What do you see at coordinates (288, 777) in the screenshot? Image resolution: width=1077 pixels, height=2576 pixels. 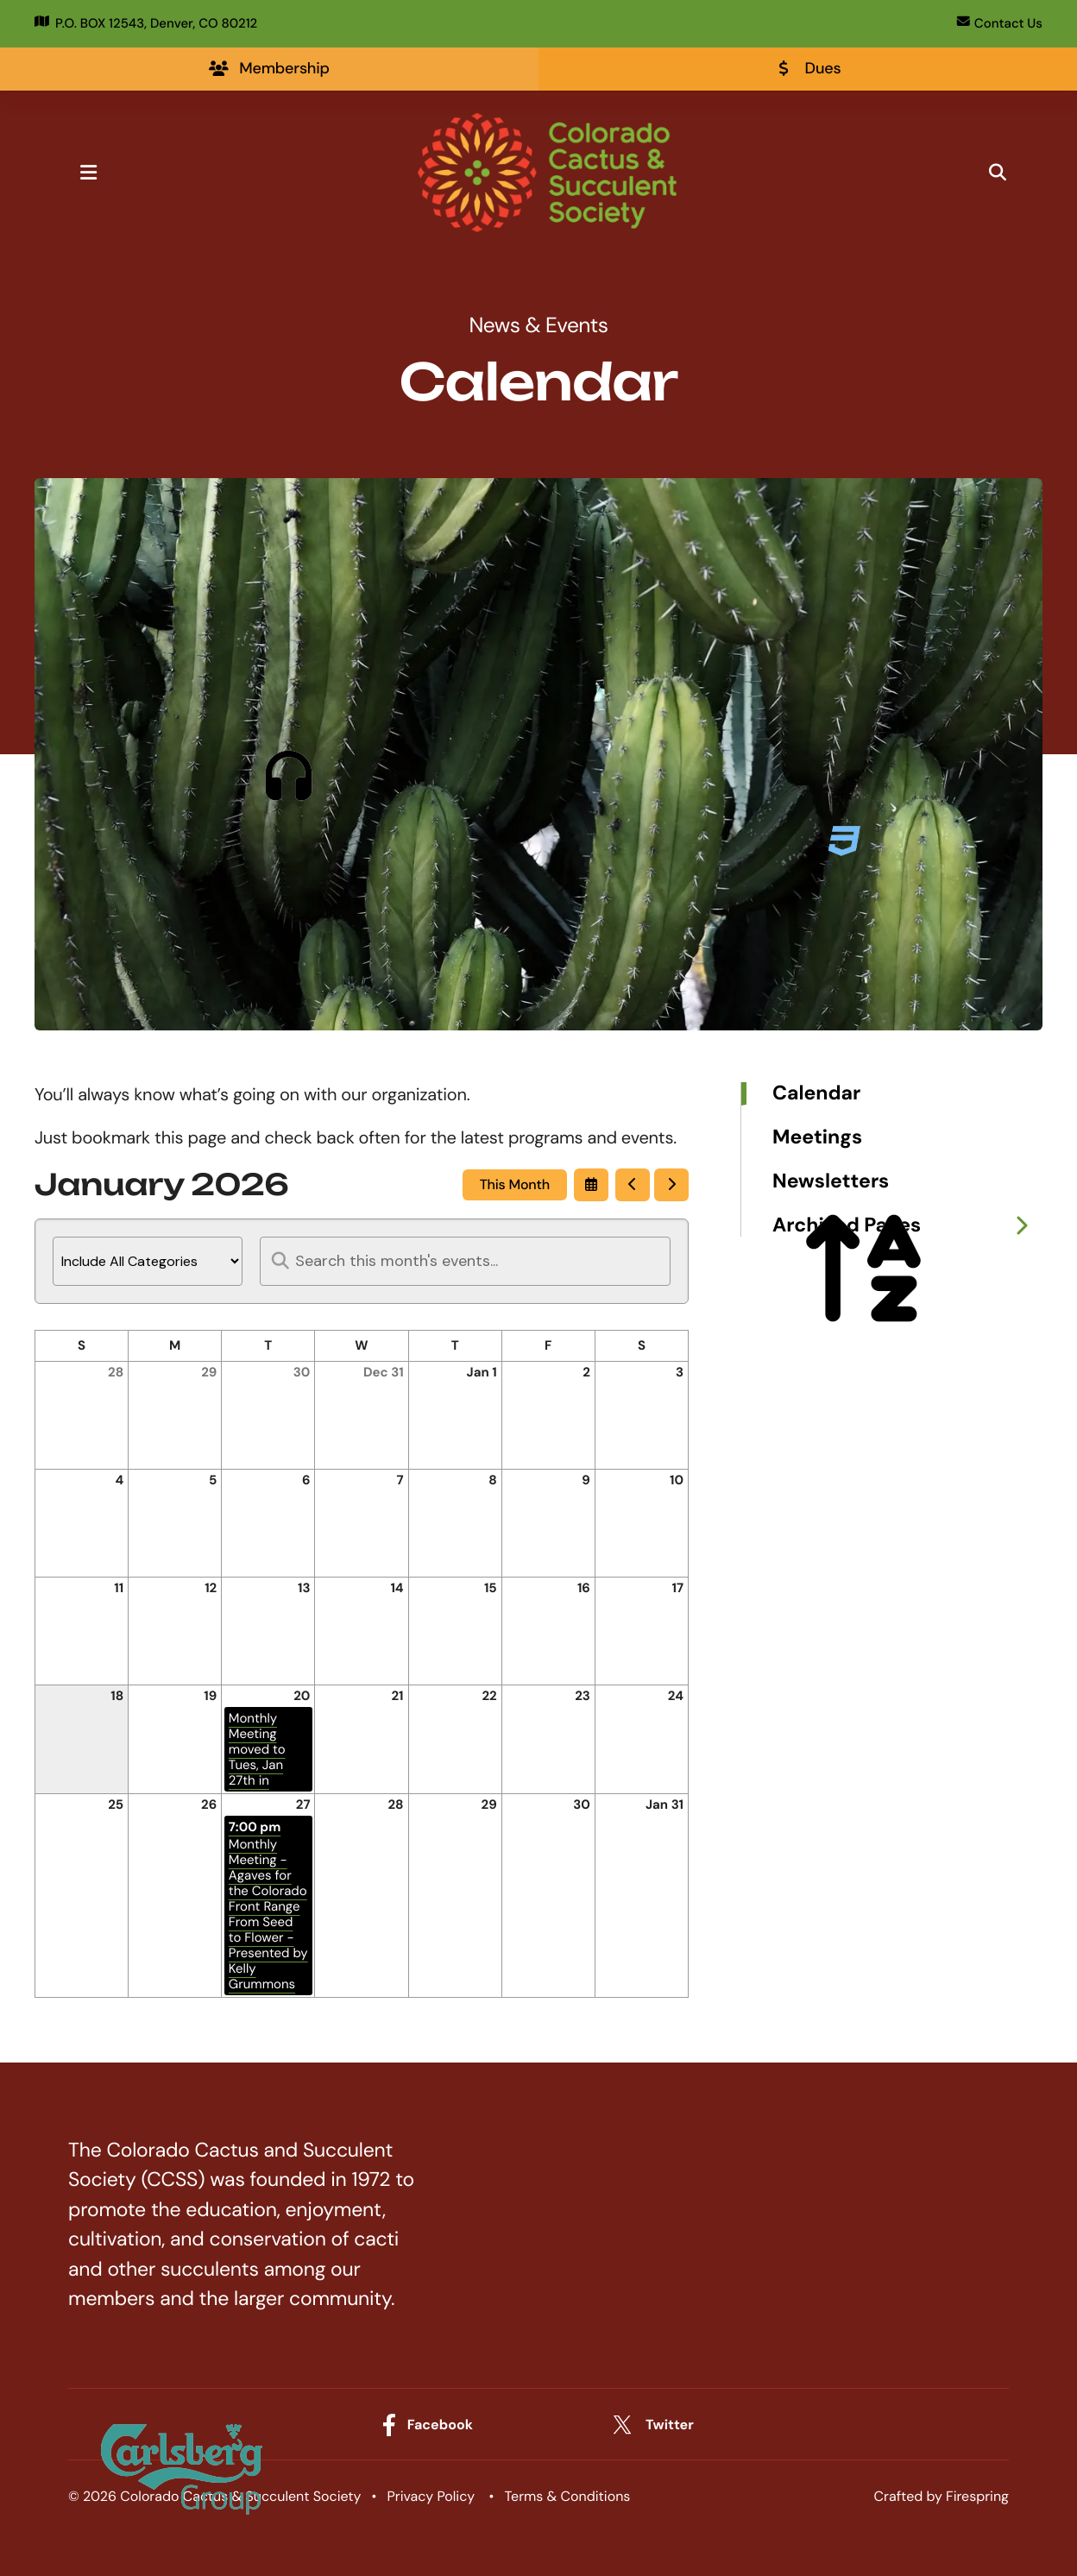 I see `access audio or music player` at bounding box center [288, 777].